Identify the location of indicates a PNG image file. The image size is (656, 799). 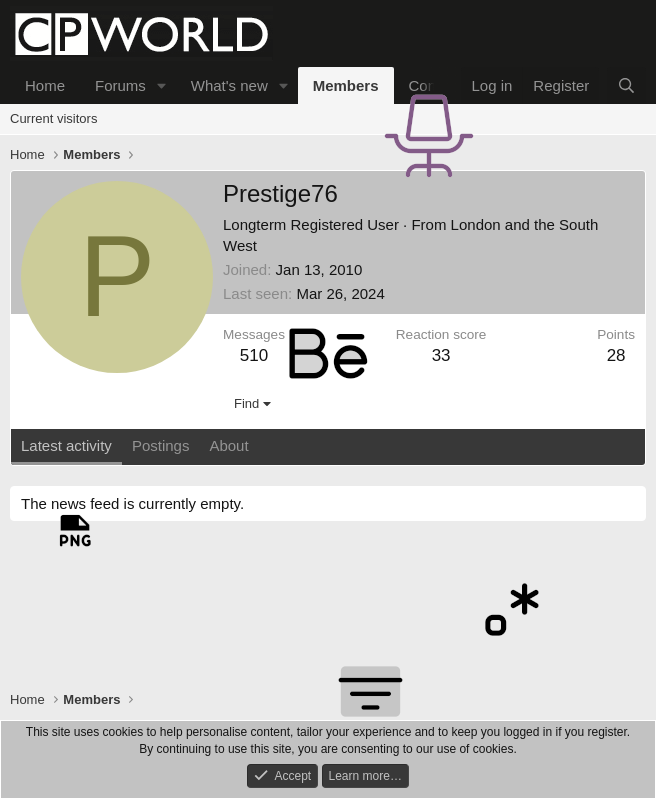
(75, 532).